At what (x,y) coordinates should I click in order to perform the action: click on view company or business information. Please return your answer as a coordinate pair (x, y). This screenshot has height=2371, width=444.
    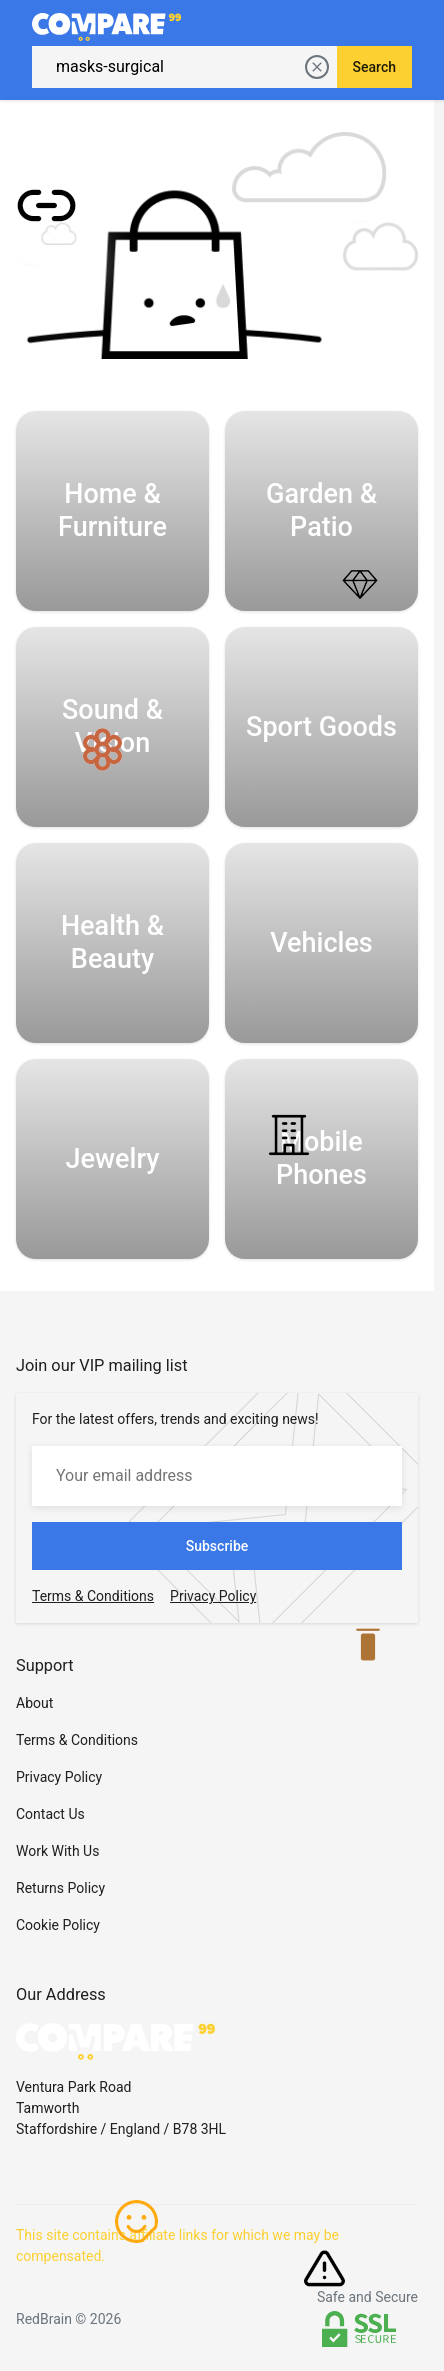
    Looking at the image, I should click on (289, 1135).